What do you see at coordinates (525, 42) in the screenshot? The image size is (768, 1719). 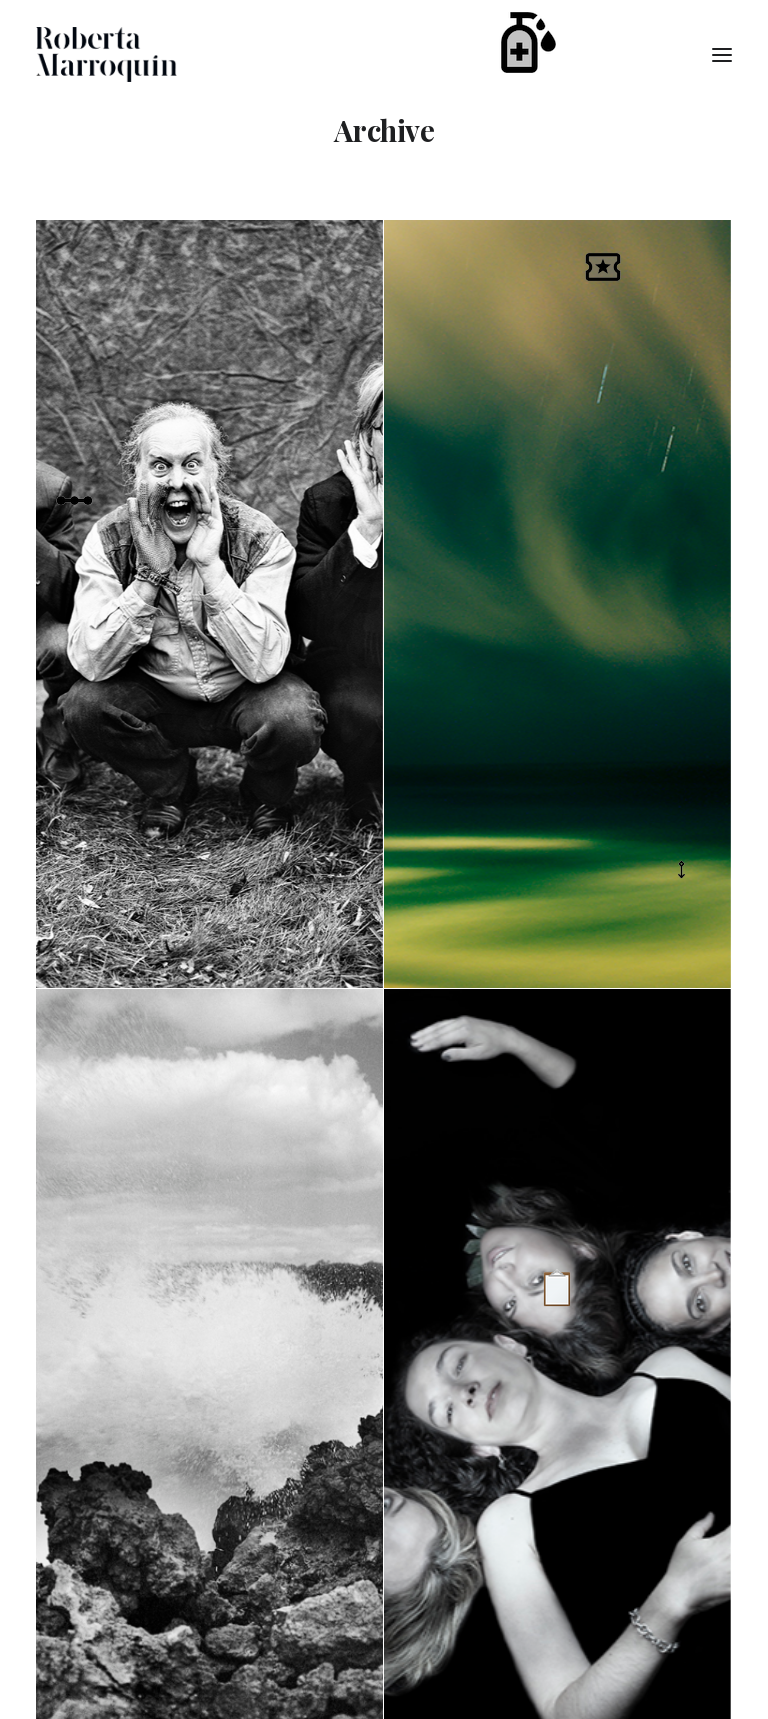 I see `access hand sanitizer station information` at bounding box center [525, 42].